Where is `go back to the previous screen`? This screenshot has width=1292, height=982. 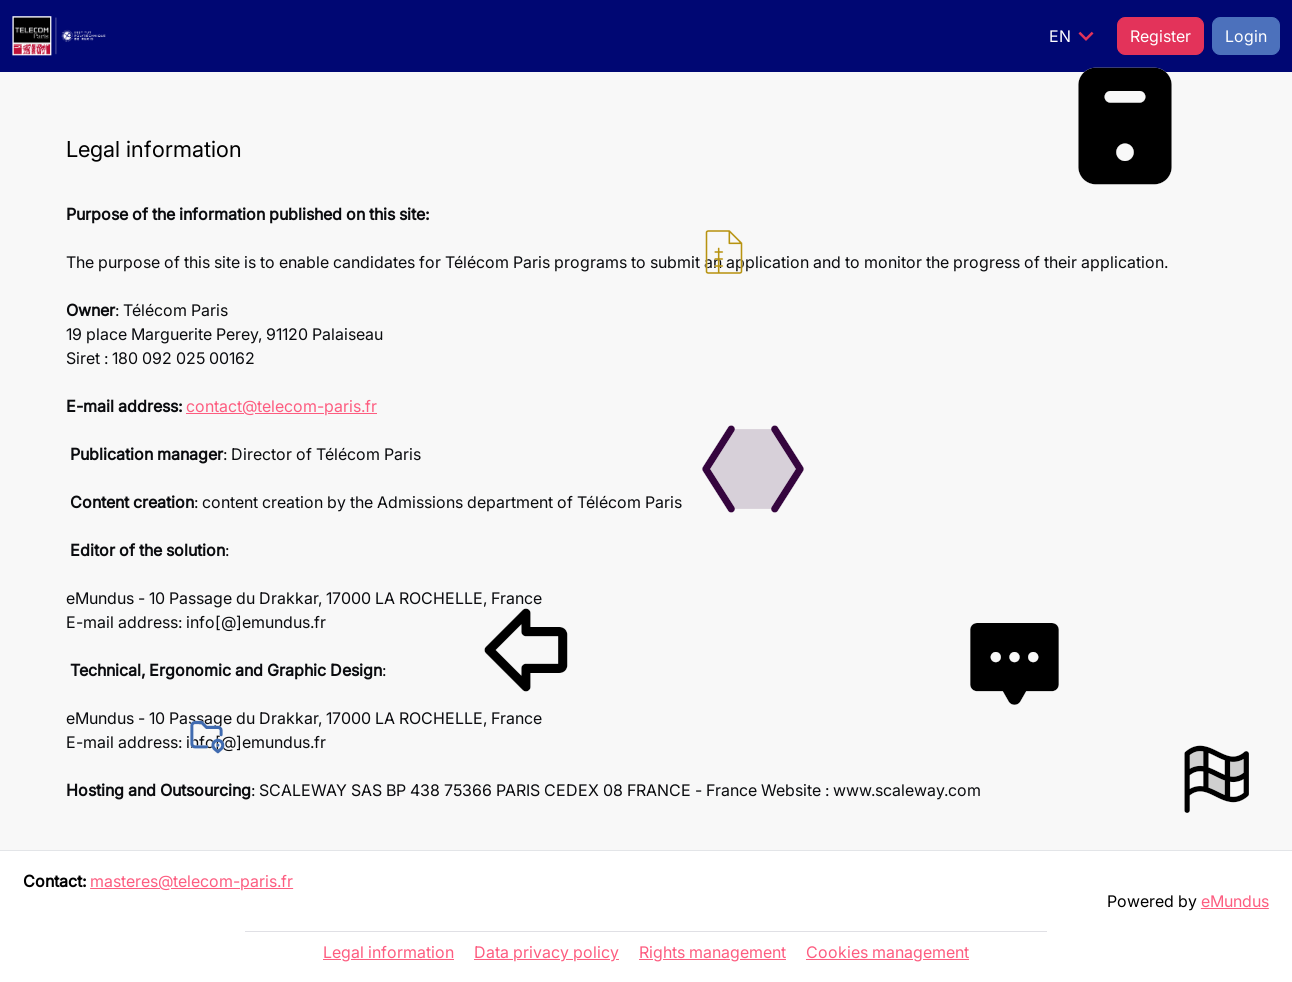 go back to the previous screen is located at coordinates (529, 650).